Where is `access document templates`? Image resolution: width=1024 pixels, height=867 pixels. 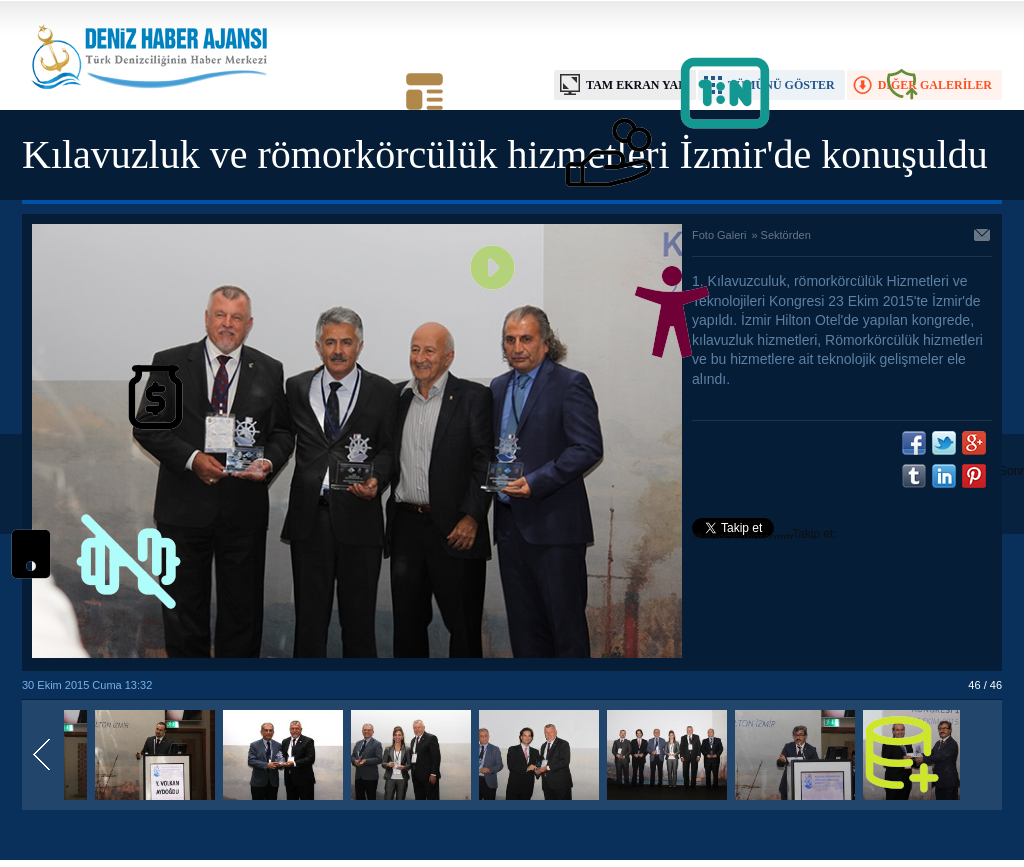
access document templates is located at coordinates (424, 91).